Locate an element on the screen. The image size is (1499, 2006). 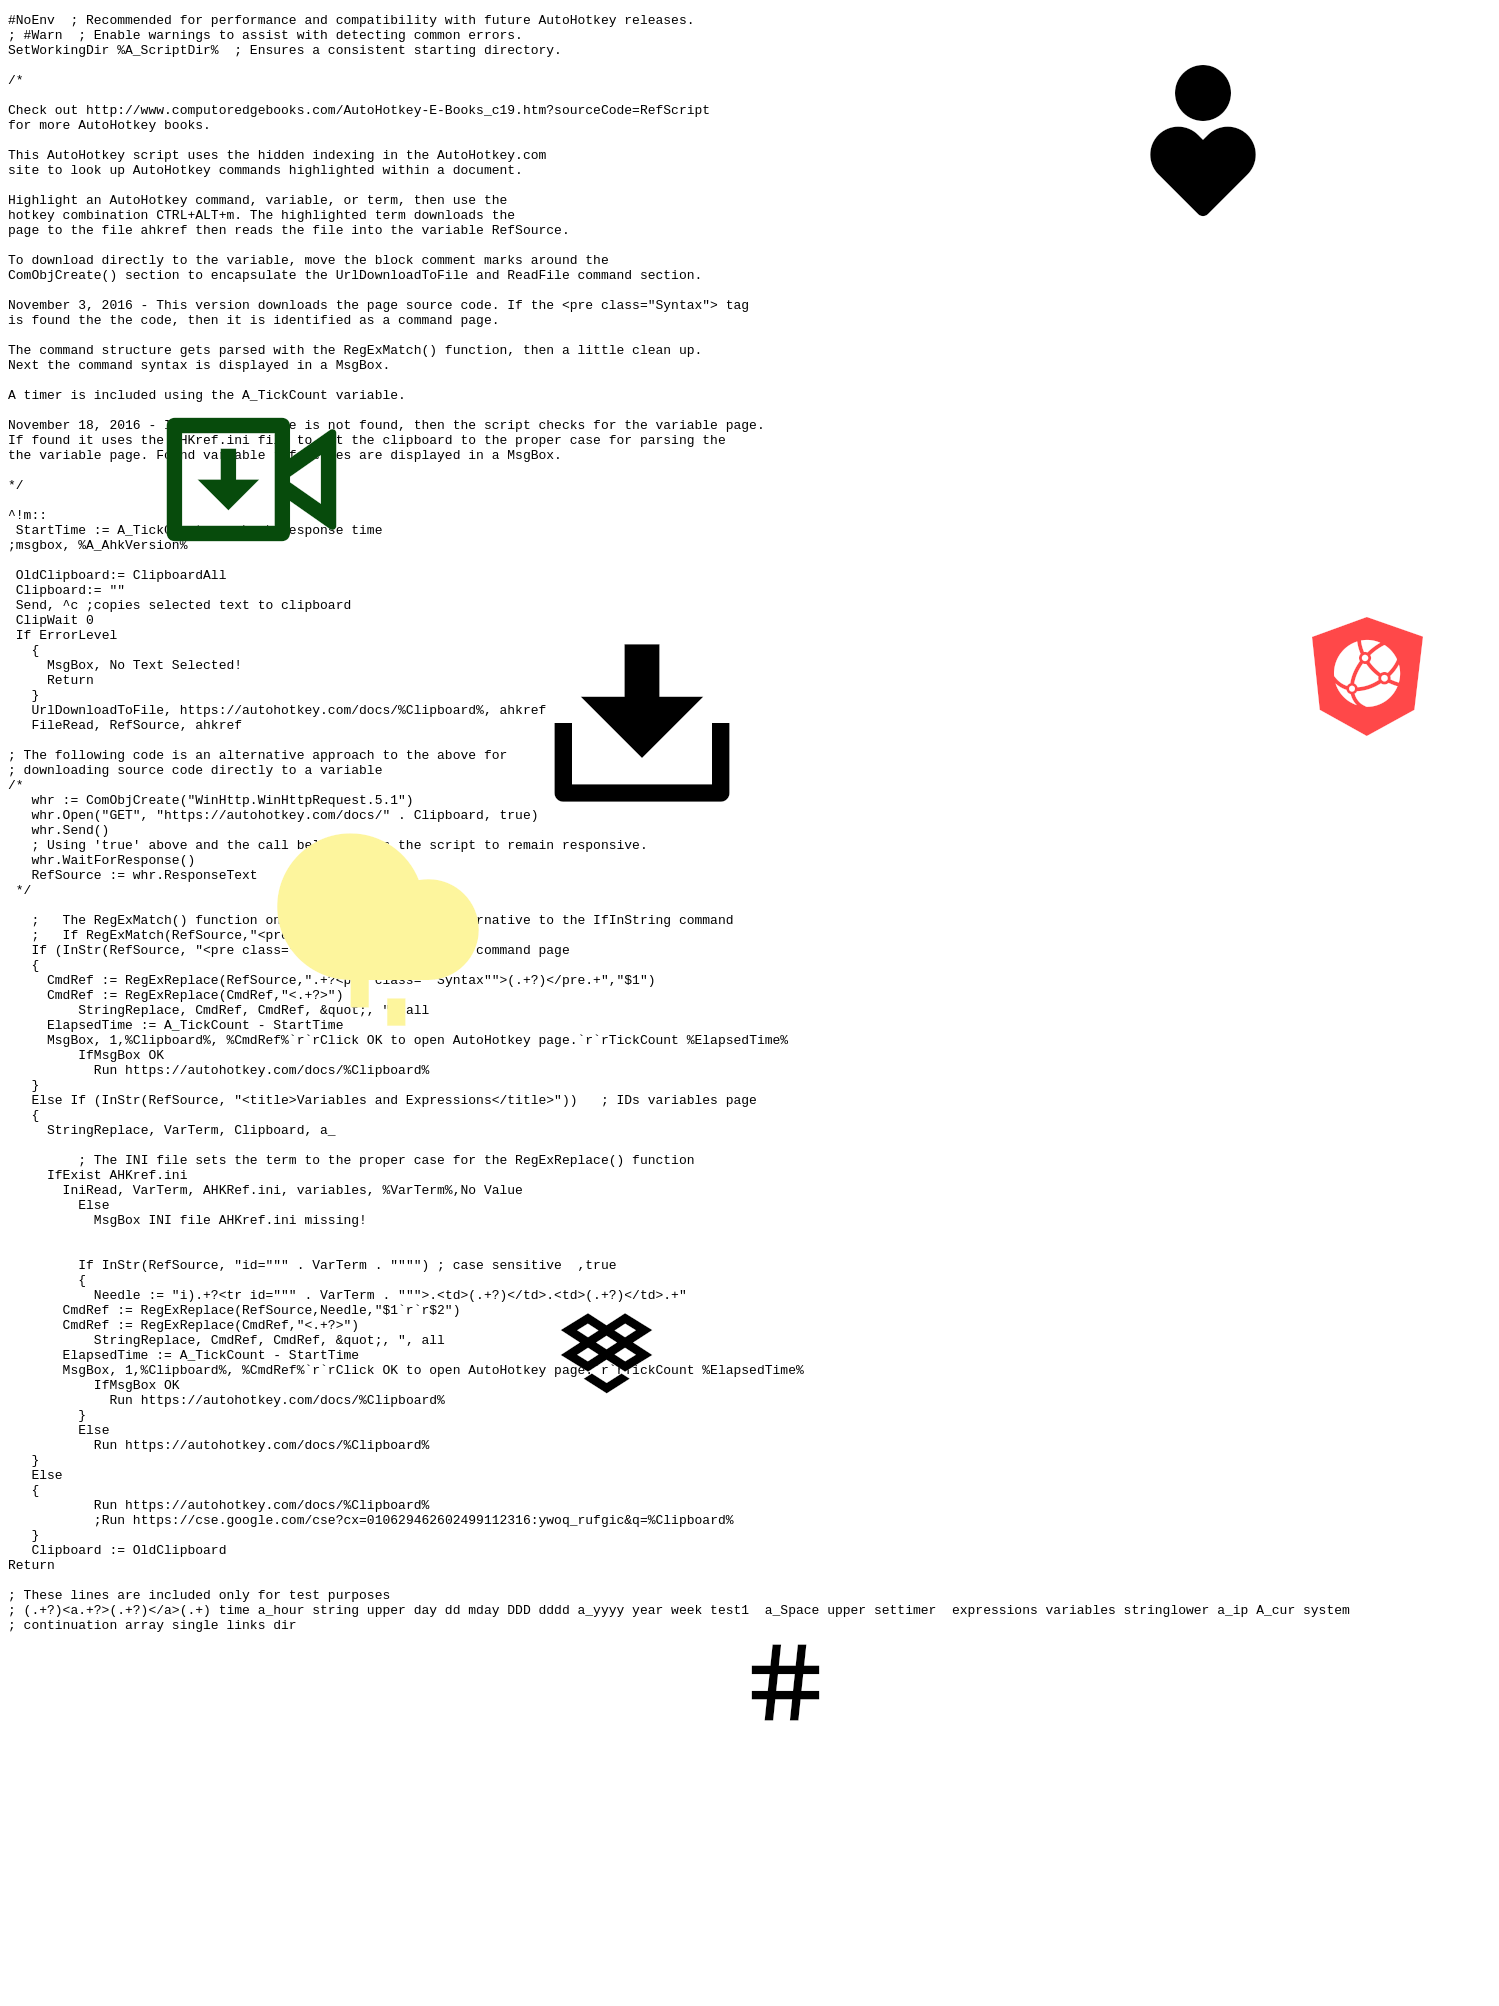
download video to device is located at coordinates (251, 479).